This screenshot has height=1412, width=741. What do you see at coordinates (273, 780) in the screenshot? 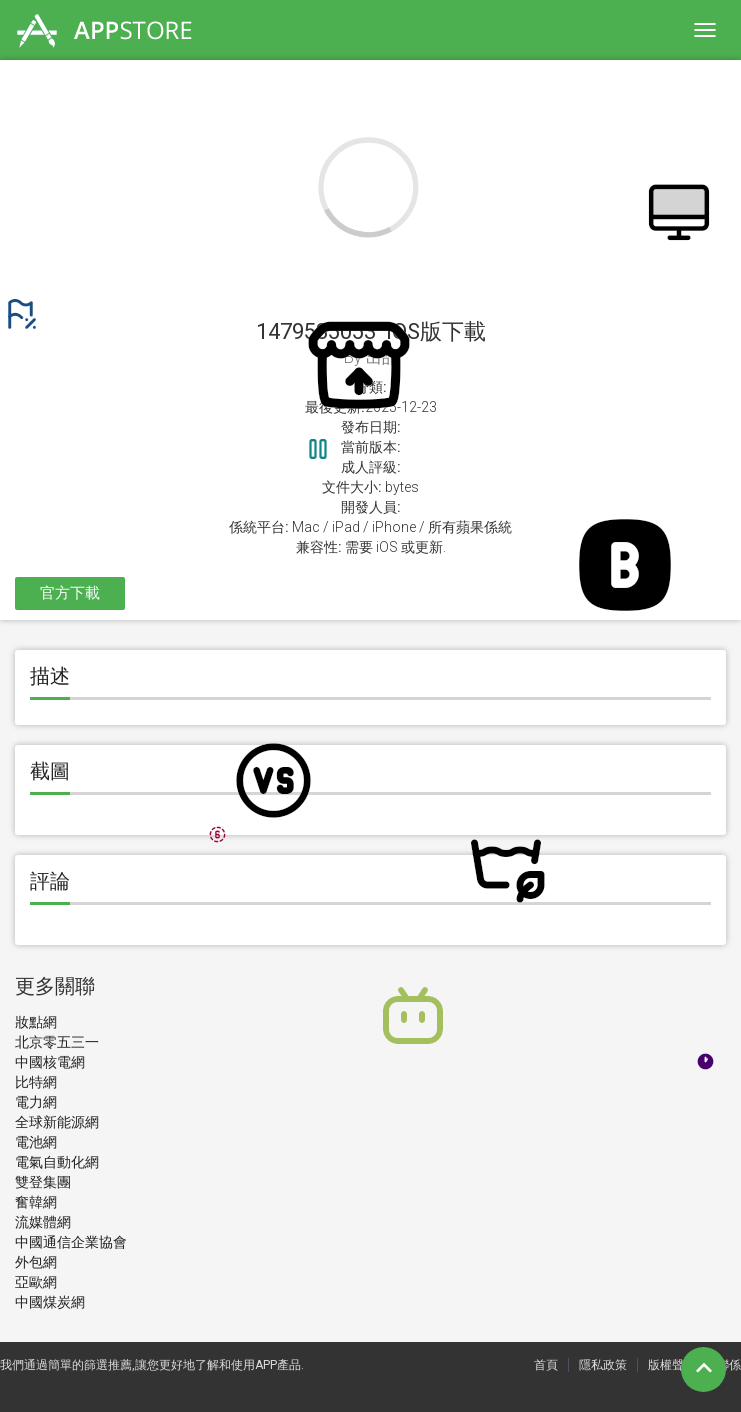
I see `indicates a versus or comparison mode` at bounding box center [273, 780].